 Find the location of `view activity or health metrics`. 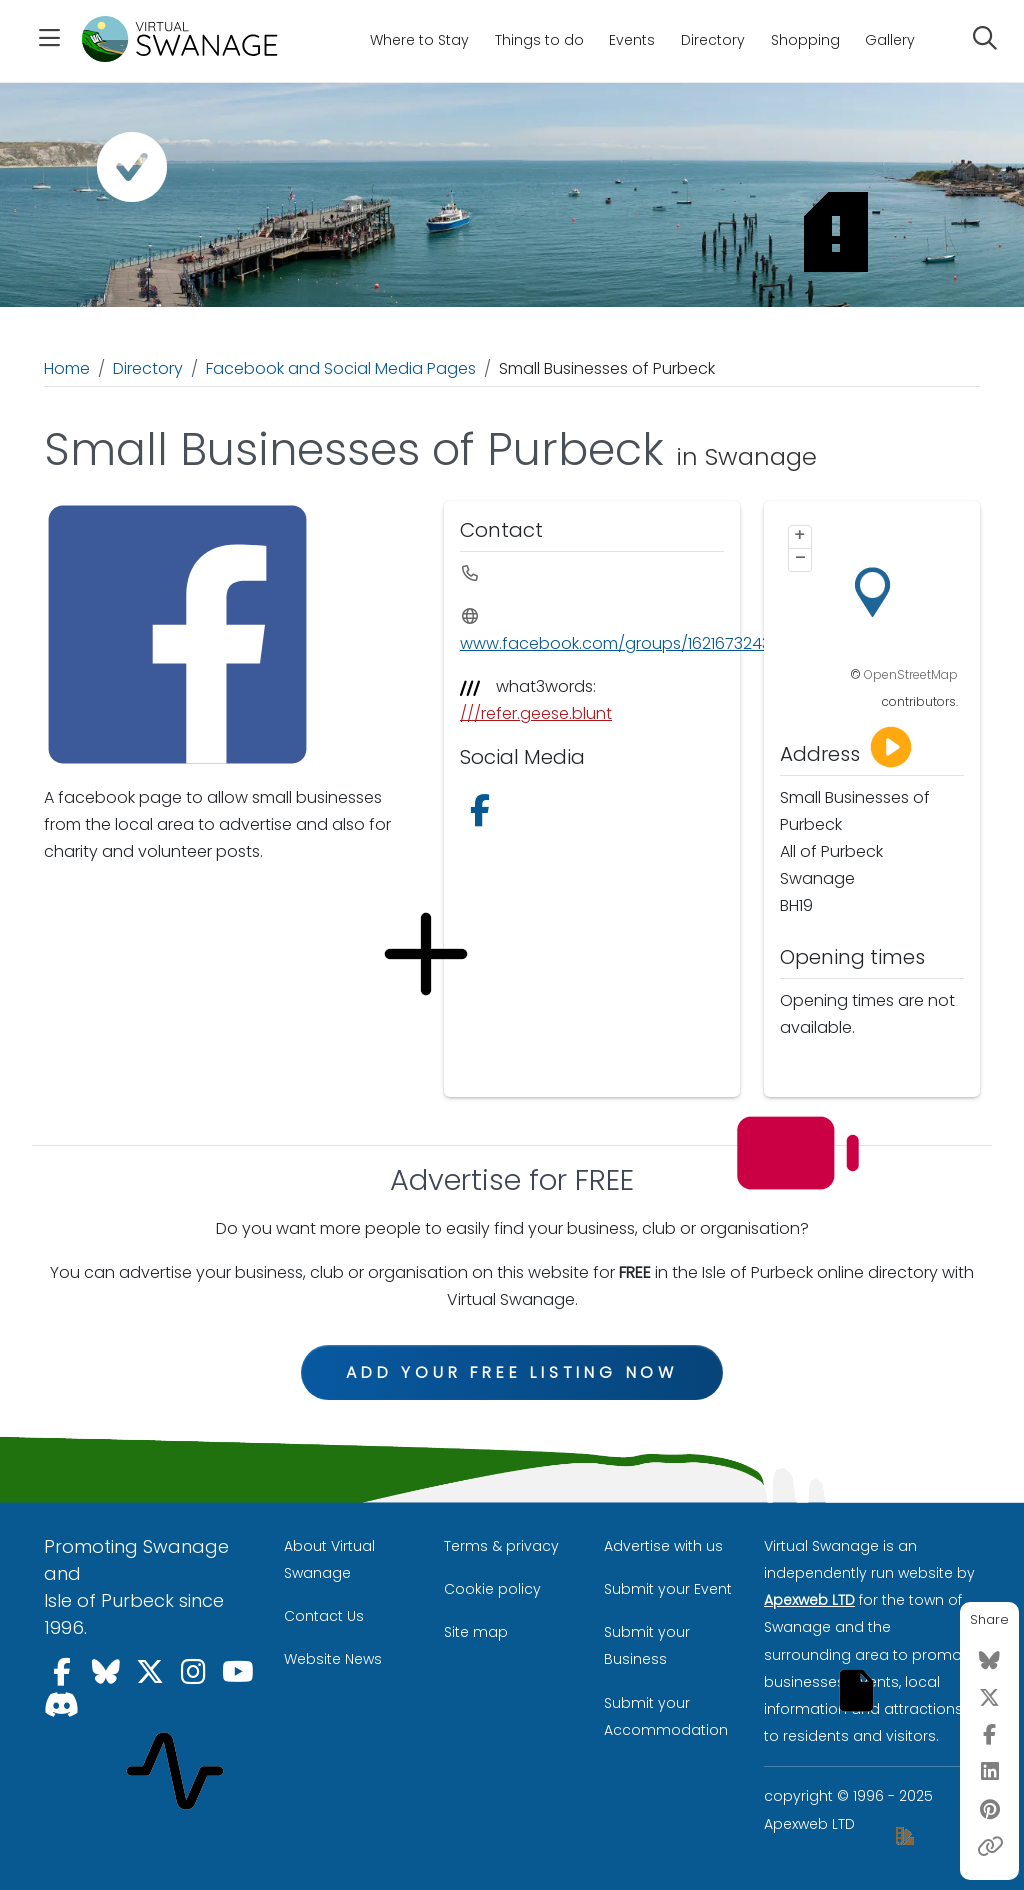

view activity or health metrics is located at coordinates (175, 1771).